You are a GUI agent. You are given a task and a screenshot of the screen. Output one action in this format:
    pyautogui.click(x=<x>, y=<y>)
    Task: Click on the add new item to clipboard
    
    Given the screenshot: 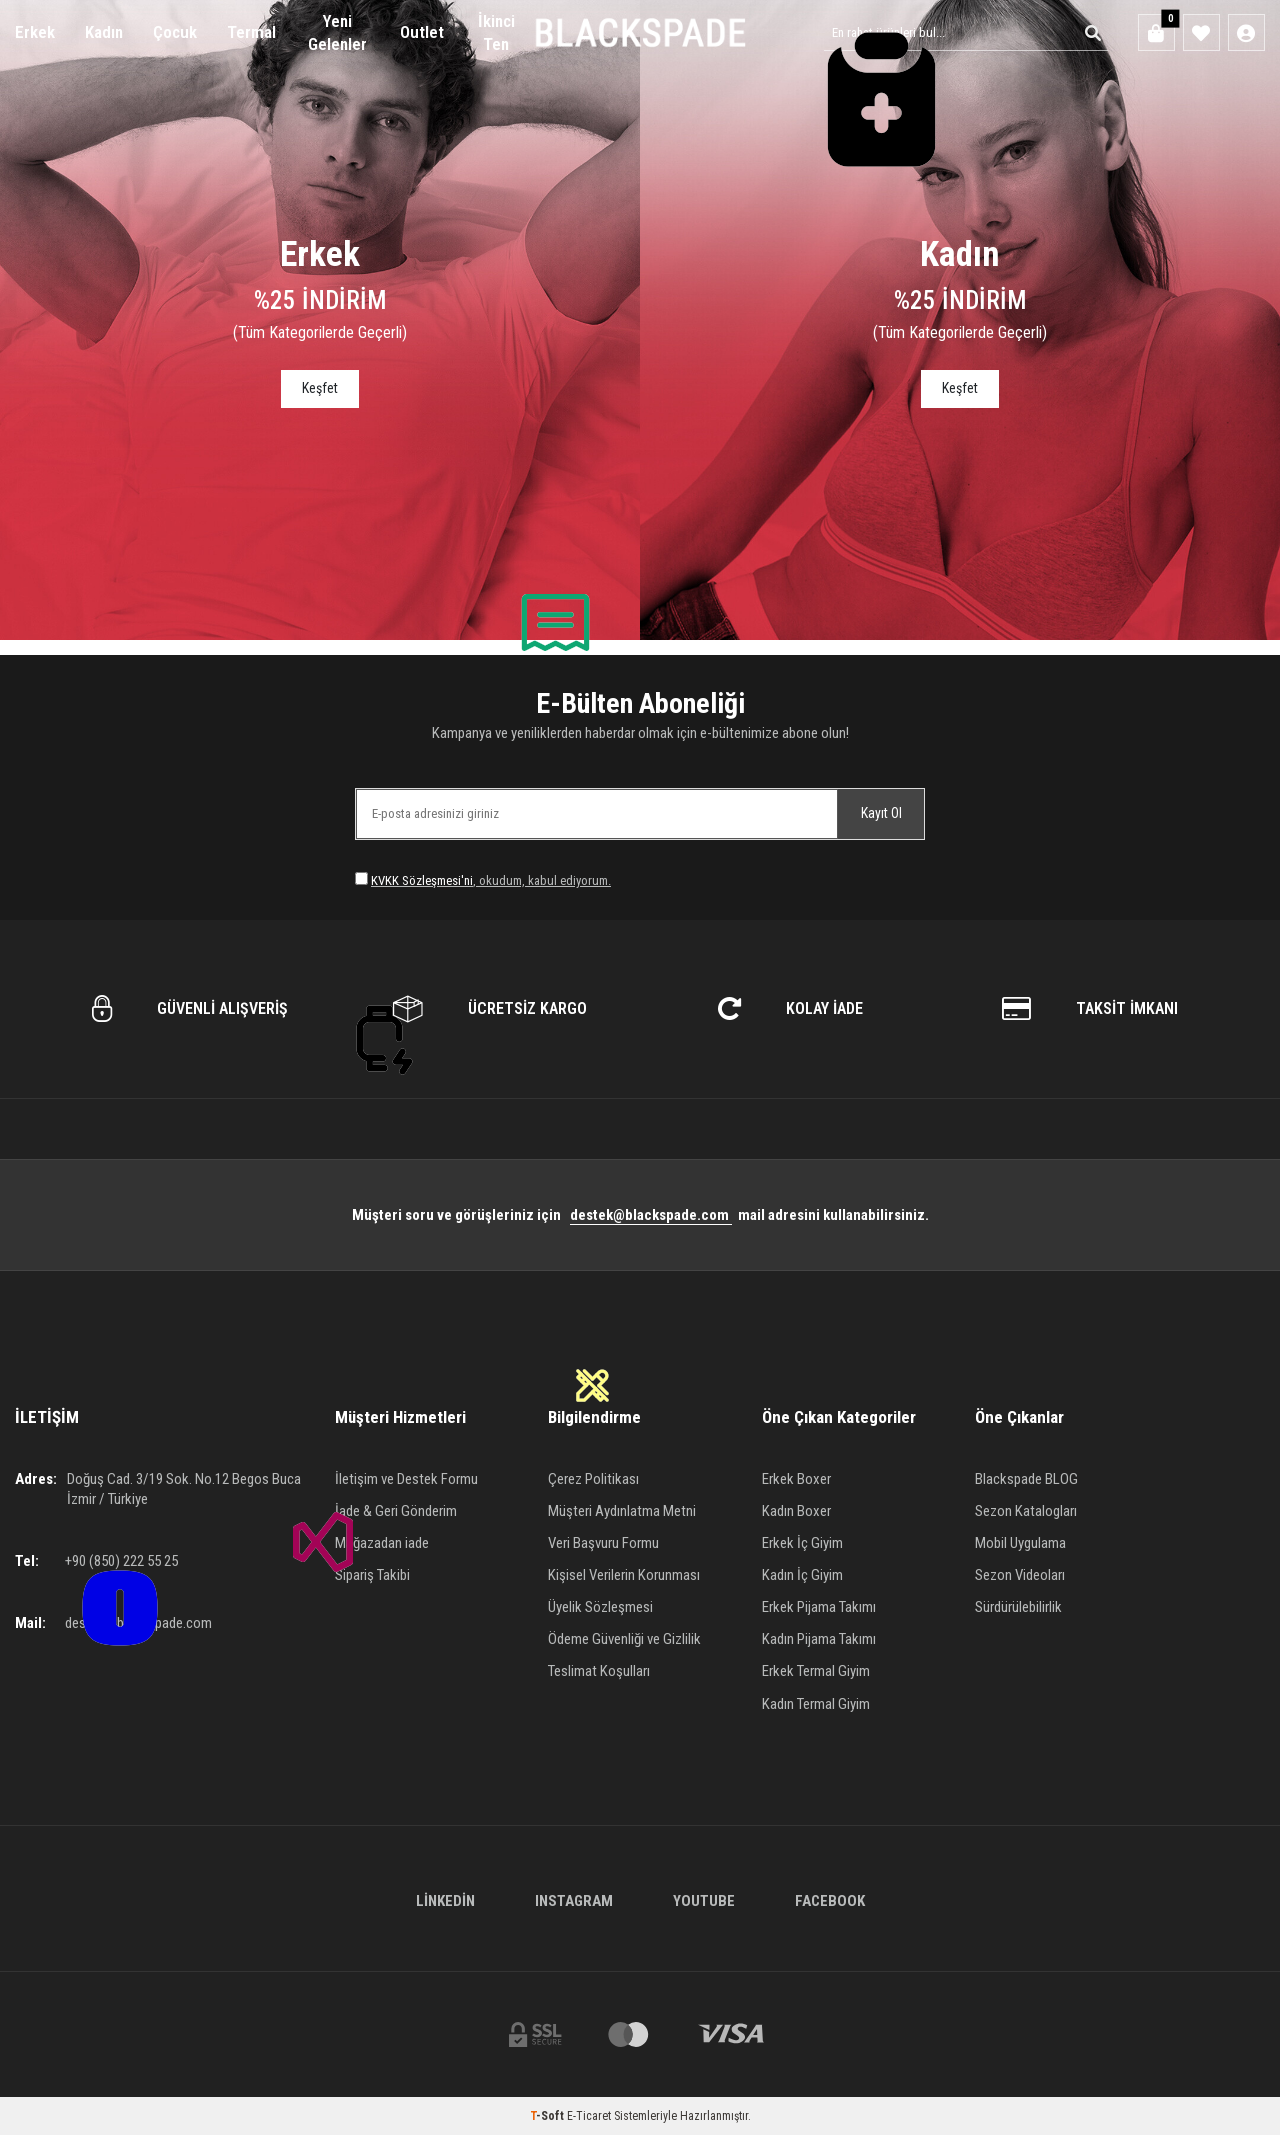 What is the action you would take?
    pyautogui.click(x=881, y=99)
    